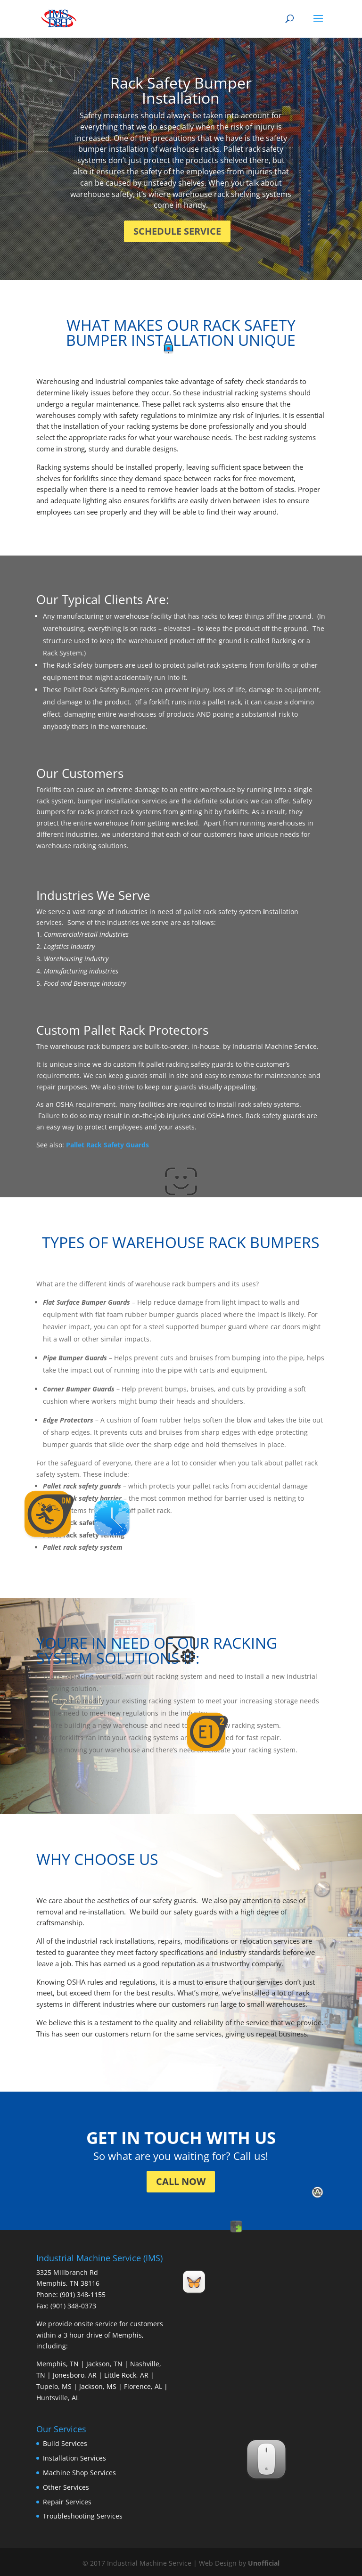 This screenshot has width=362, height=2576. I want to click on launch Half-Life 2: Episode One, so click(206, 1732).